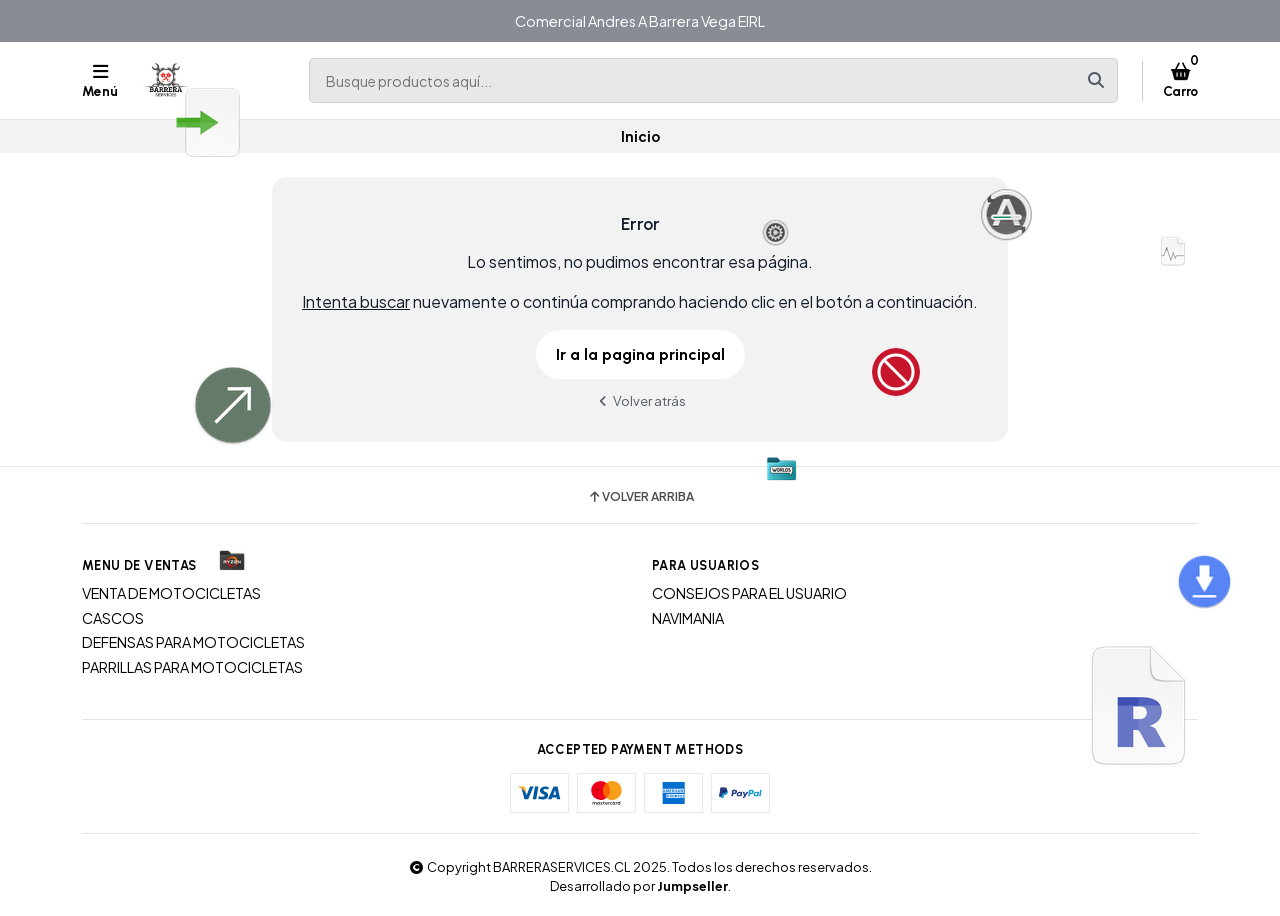 The height and width of the screenshot is (916, 1280). I want to click on open the software update manager, so click(1006, 214).